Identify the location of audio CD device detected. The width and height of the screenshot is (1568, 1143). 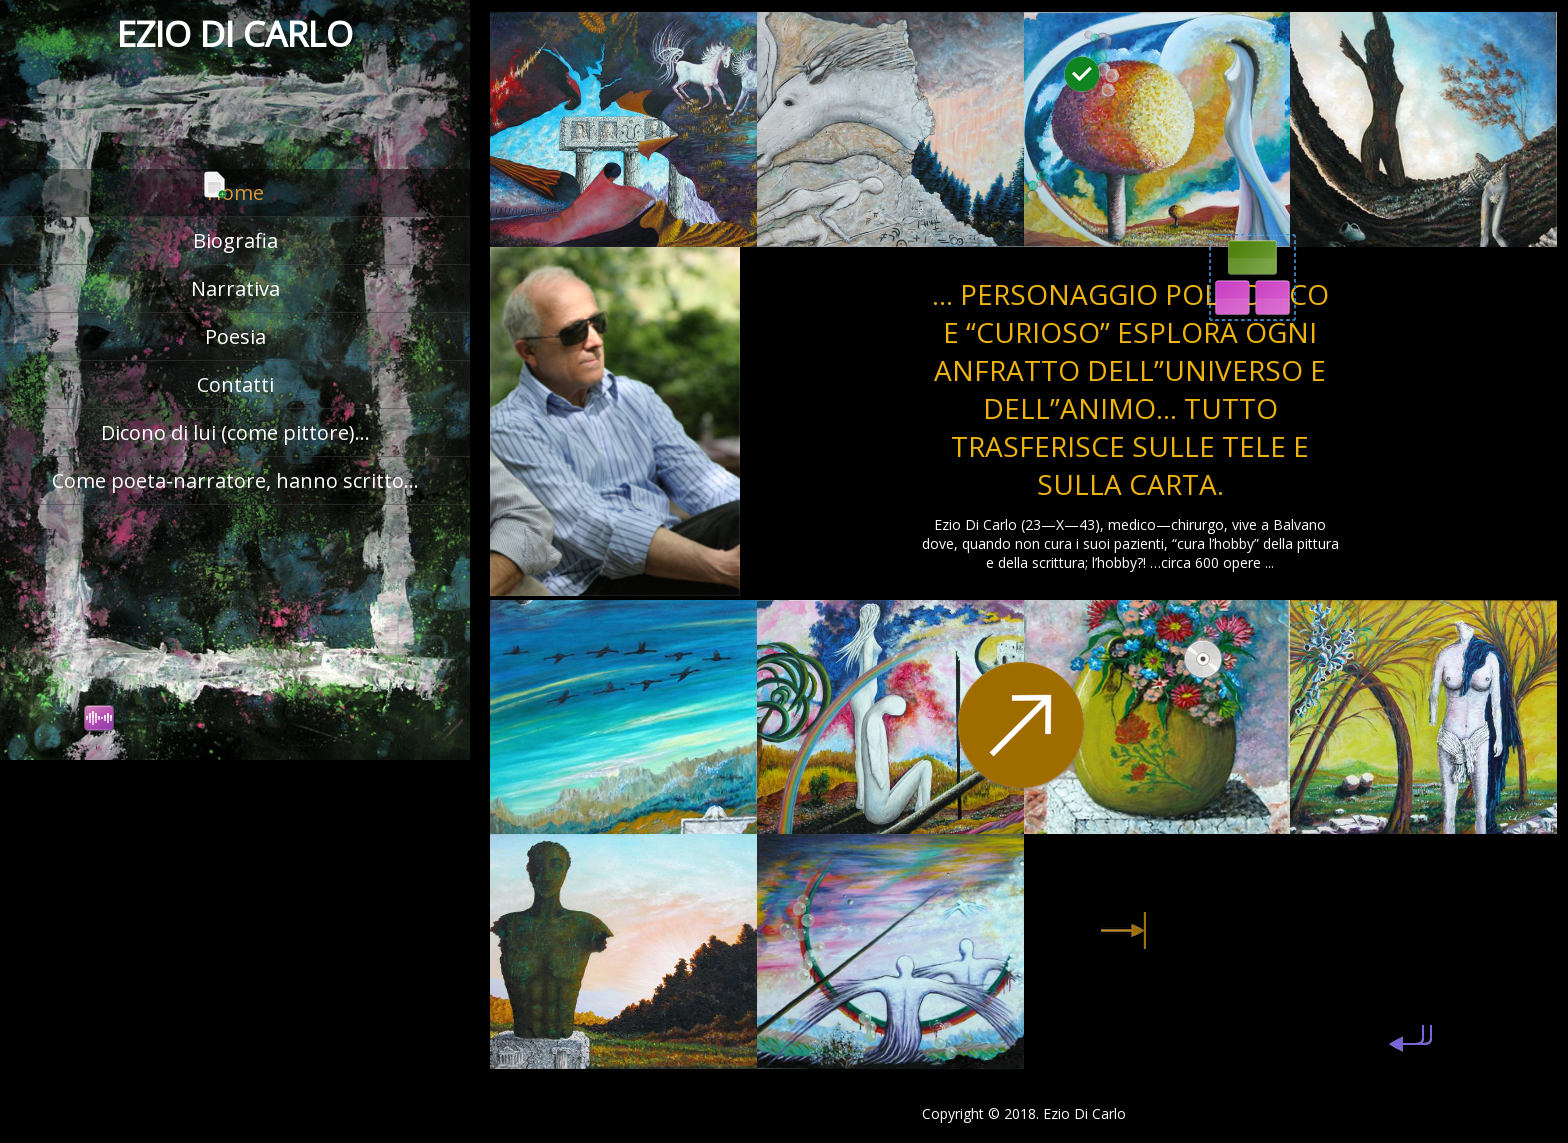
(1203, 659).